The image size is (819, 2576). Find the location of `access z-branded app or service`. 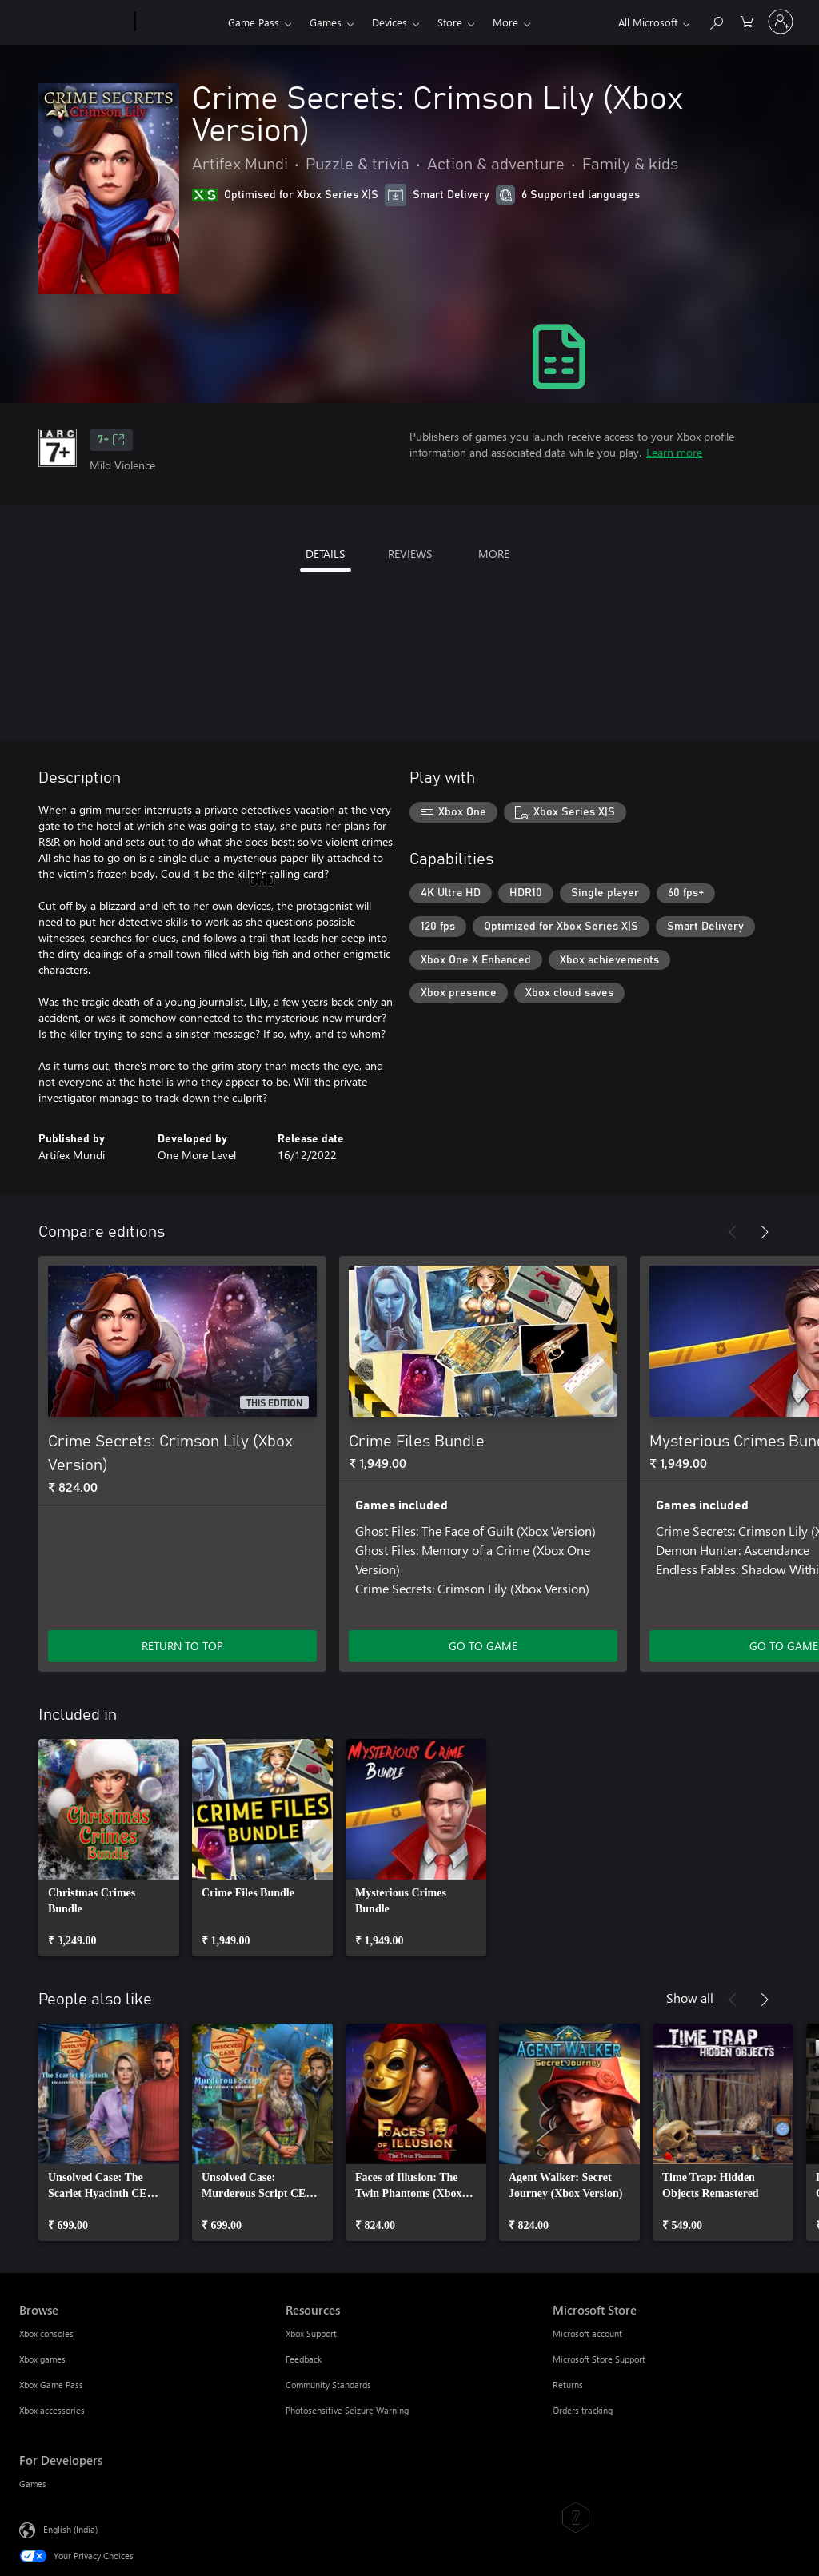

access z-branded app or service is located at coordinates (576, 2518).